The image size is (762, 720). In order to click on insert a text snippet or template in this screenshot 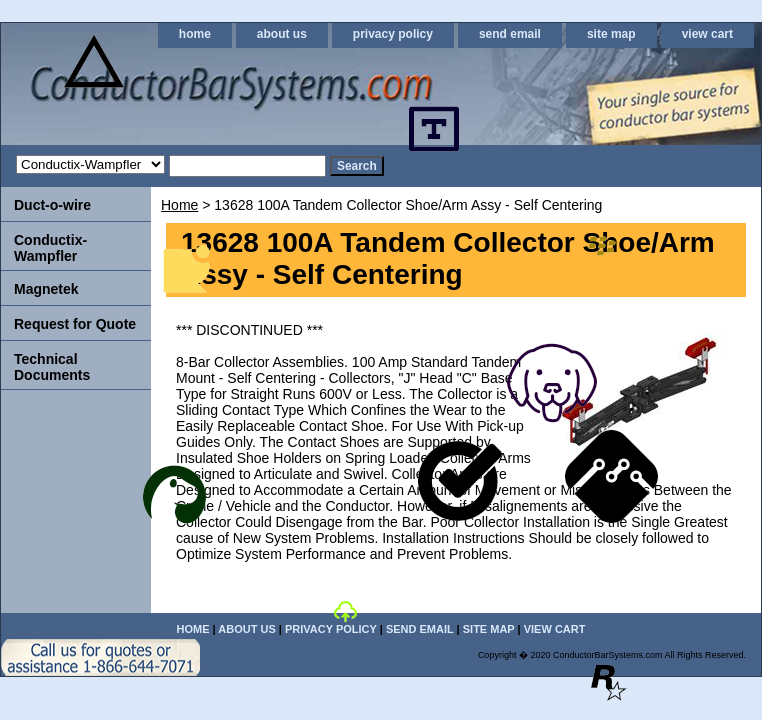, I will do `click(434, 129)`.